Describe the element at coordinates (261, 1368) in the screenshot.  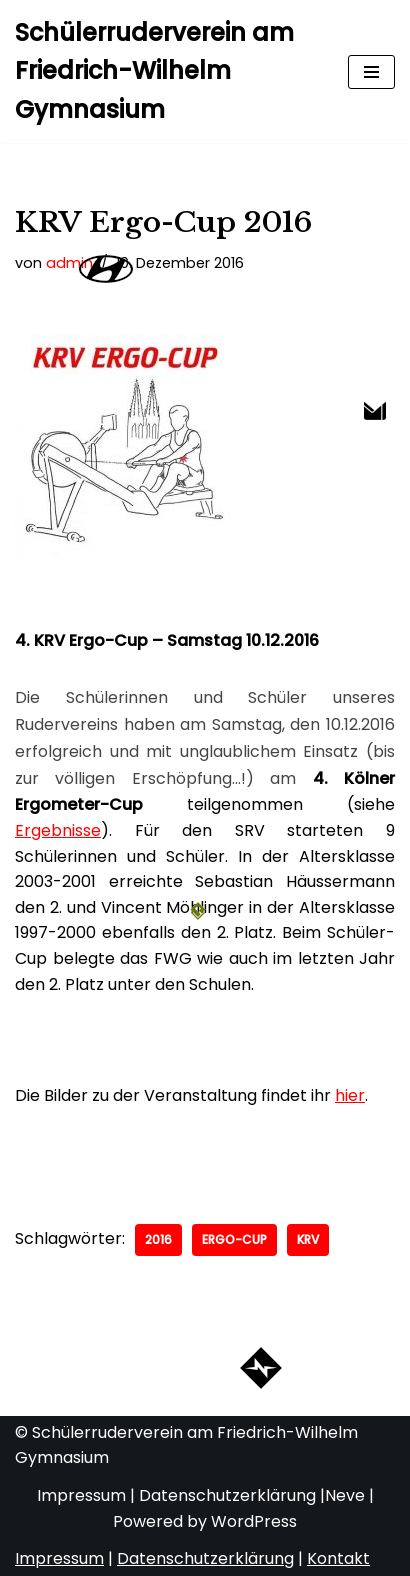
I see `normalize.css library logo` at that location.